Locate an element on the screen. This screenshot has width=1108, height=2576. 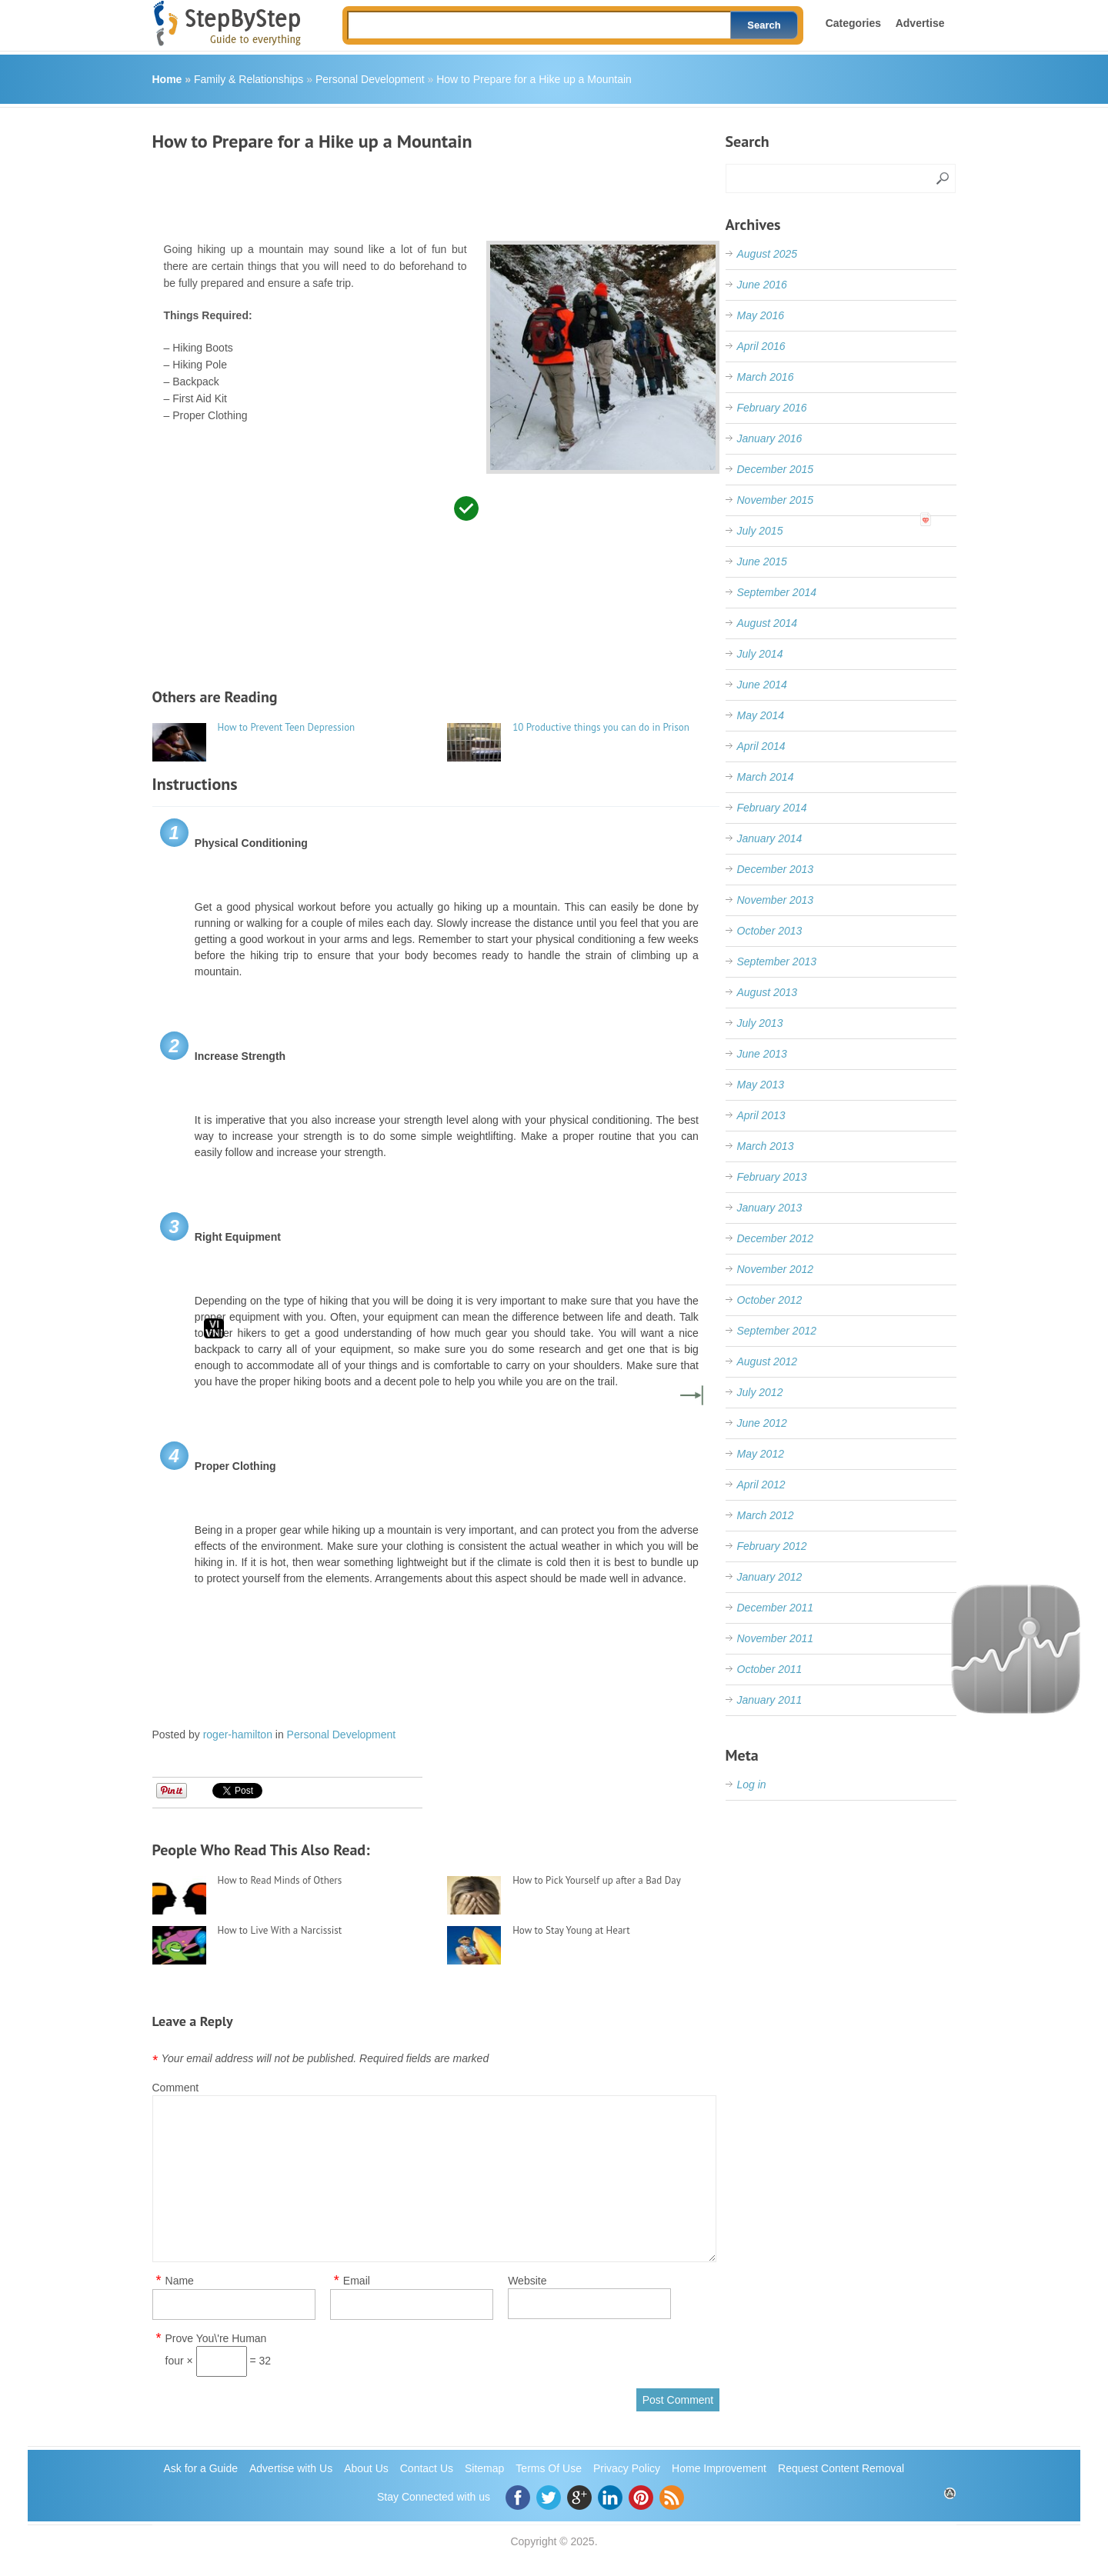
switch to vietnamese keyboard input (vni encoding) is located at coordinates (214, 1328).